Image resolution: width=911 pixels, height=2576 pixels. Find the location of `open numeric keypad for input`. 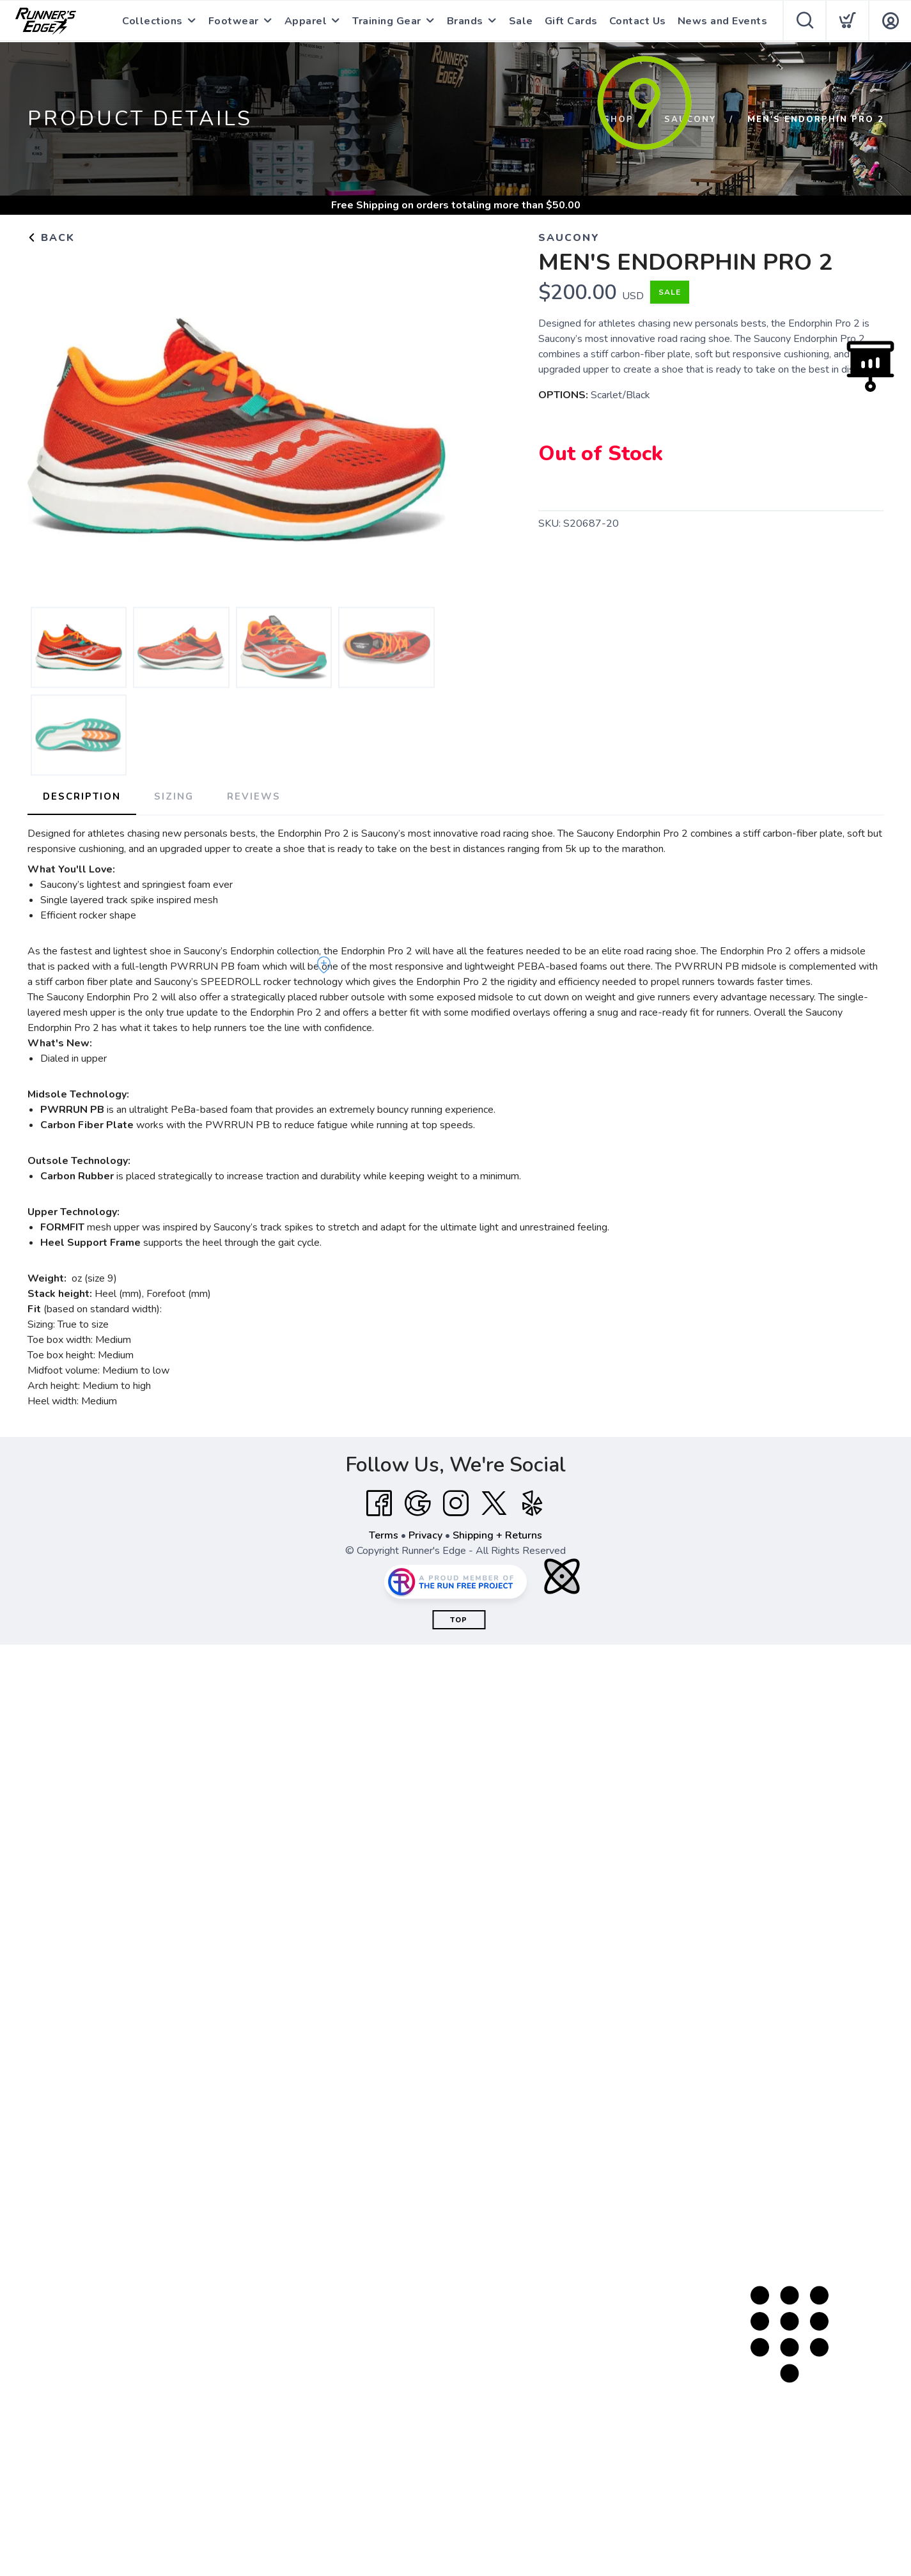

open numeric keypad for input is located at coordinates (790, 2332).